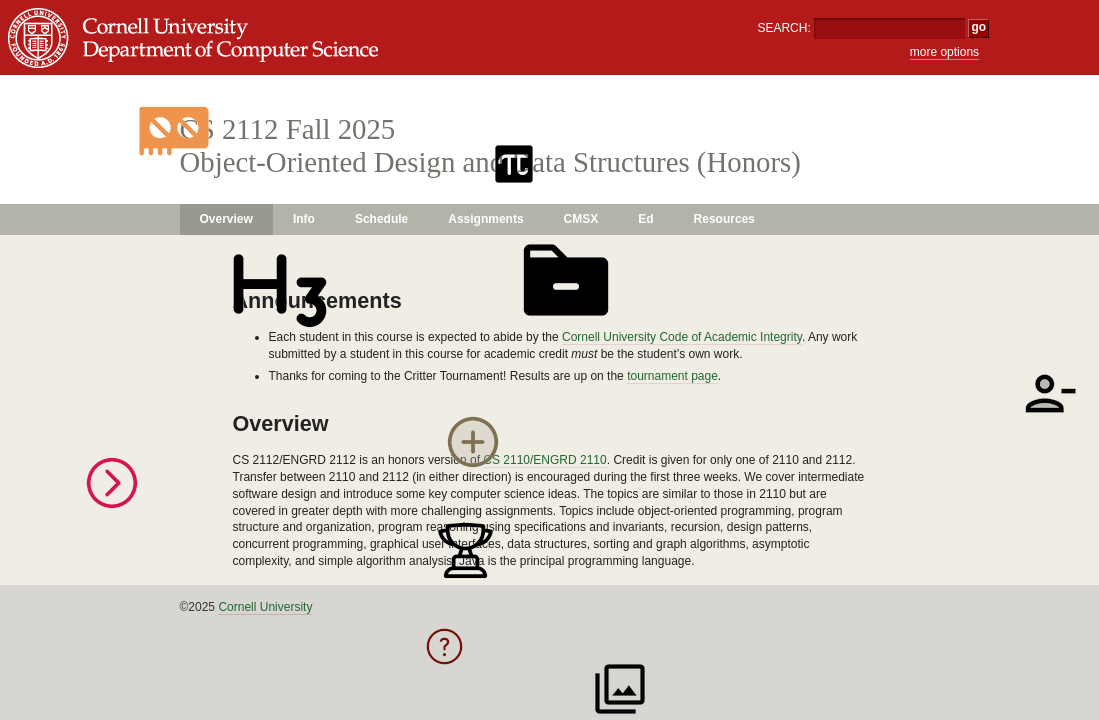 The image size is (1099, 720). Describe the element at coordinates (112, 483) in the screenshot. I see `navigate to the next item or screen` at that location.